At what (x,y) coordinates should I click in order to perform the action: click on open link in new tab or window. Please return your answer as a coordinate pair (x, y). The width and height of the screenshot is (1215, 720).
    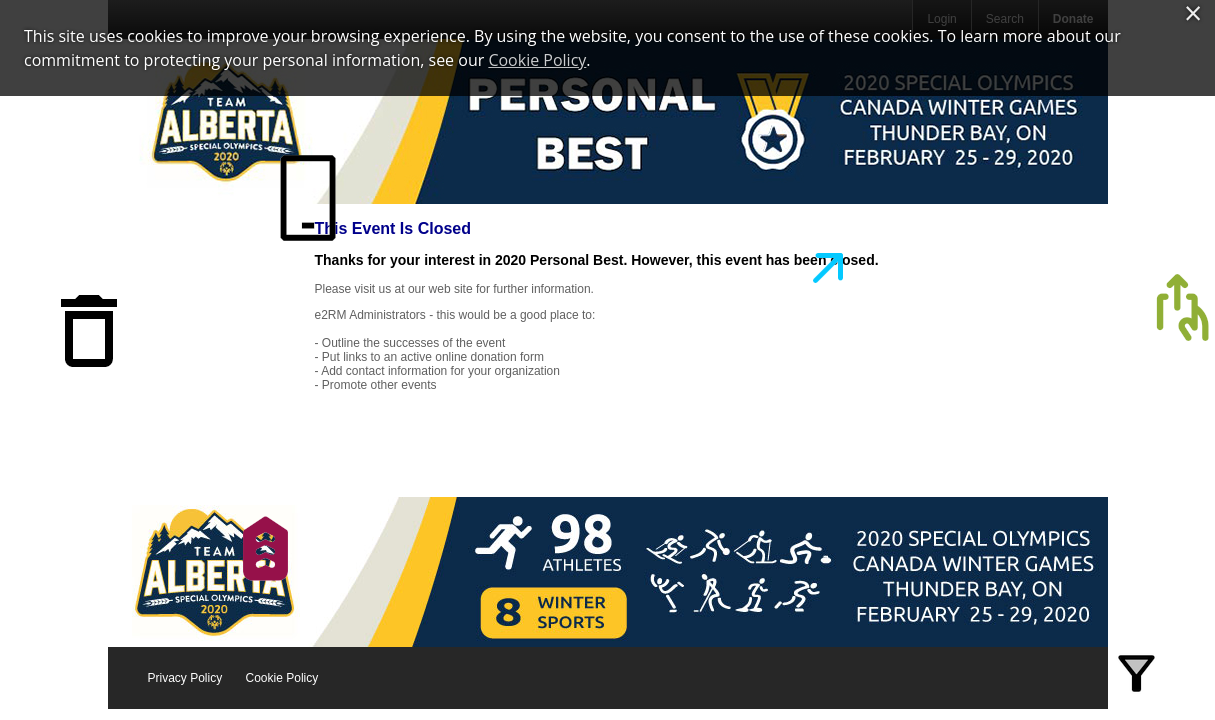
    Looking at the image, I should click on (828, 268).